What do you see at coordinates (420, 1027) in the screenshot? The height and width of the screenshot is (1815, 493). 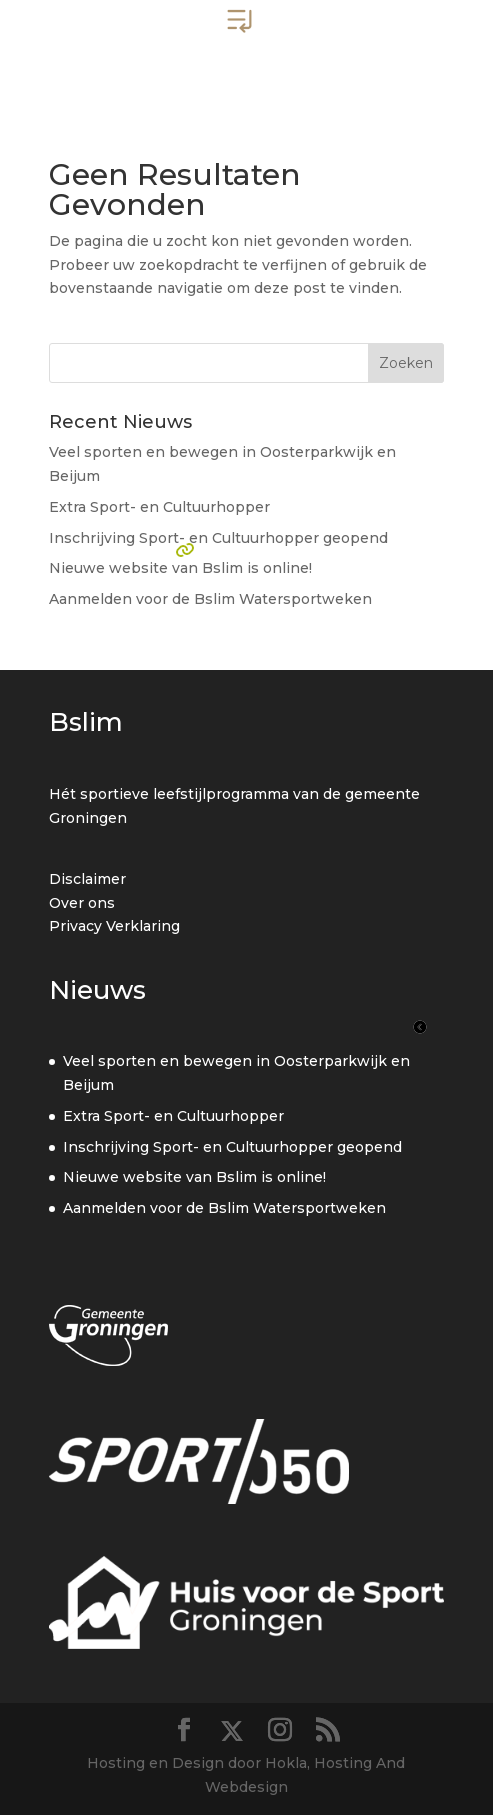 I see `go back to the previous screen` at bounding box center [420, 1027].